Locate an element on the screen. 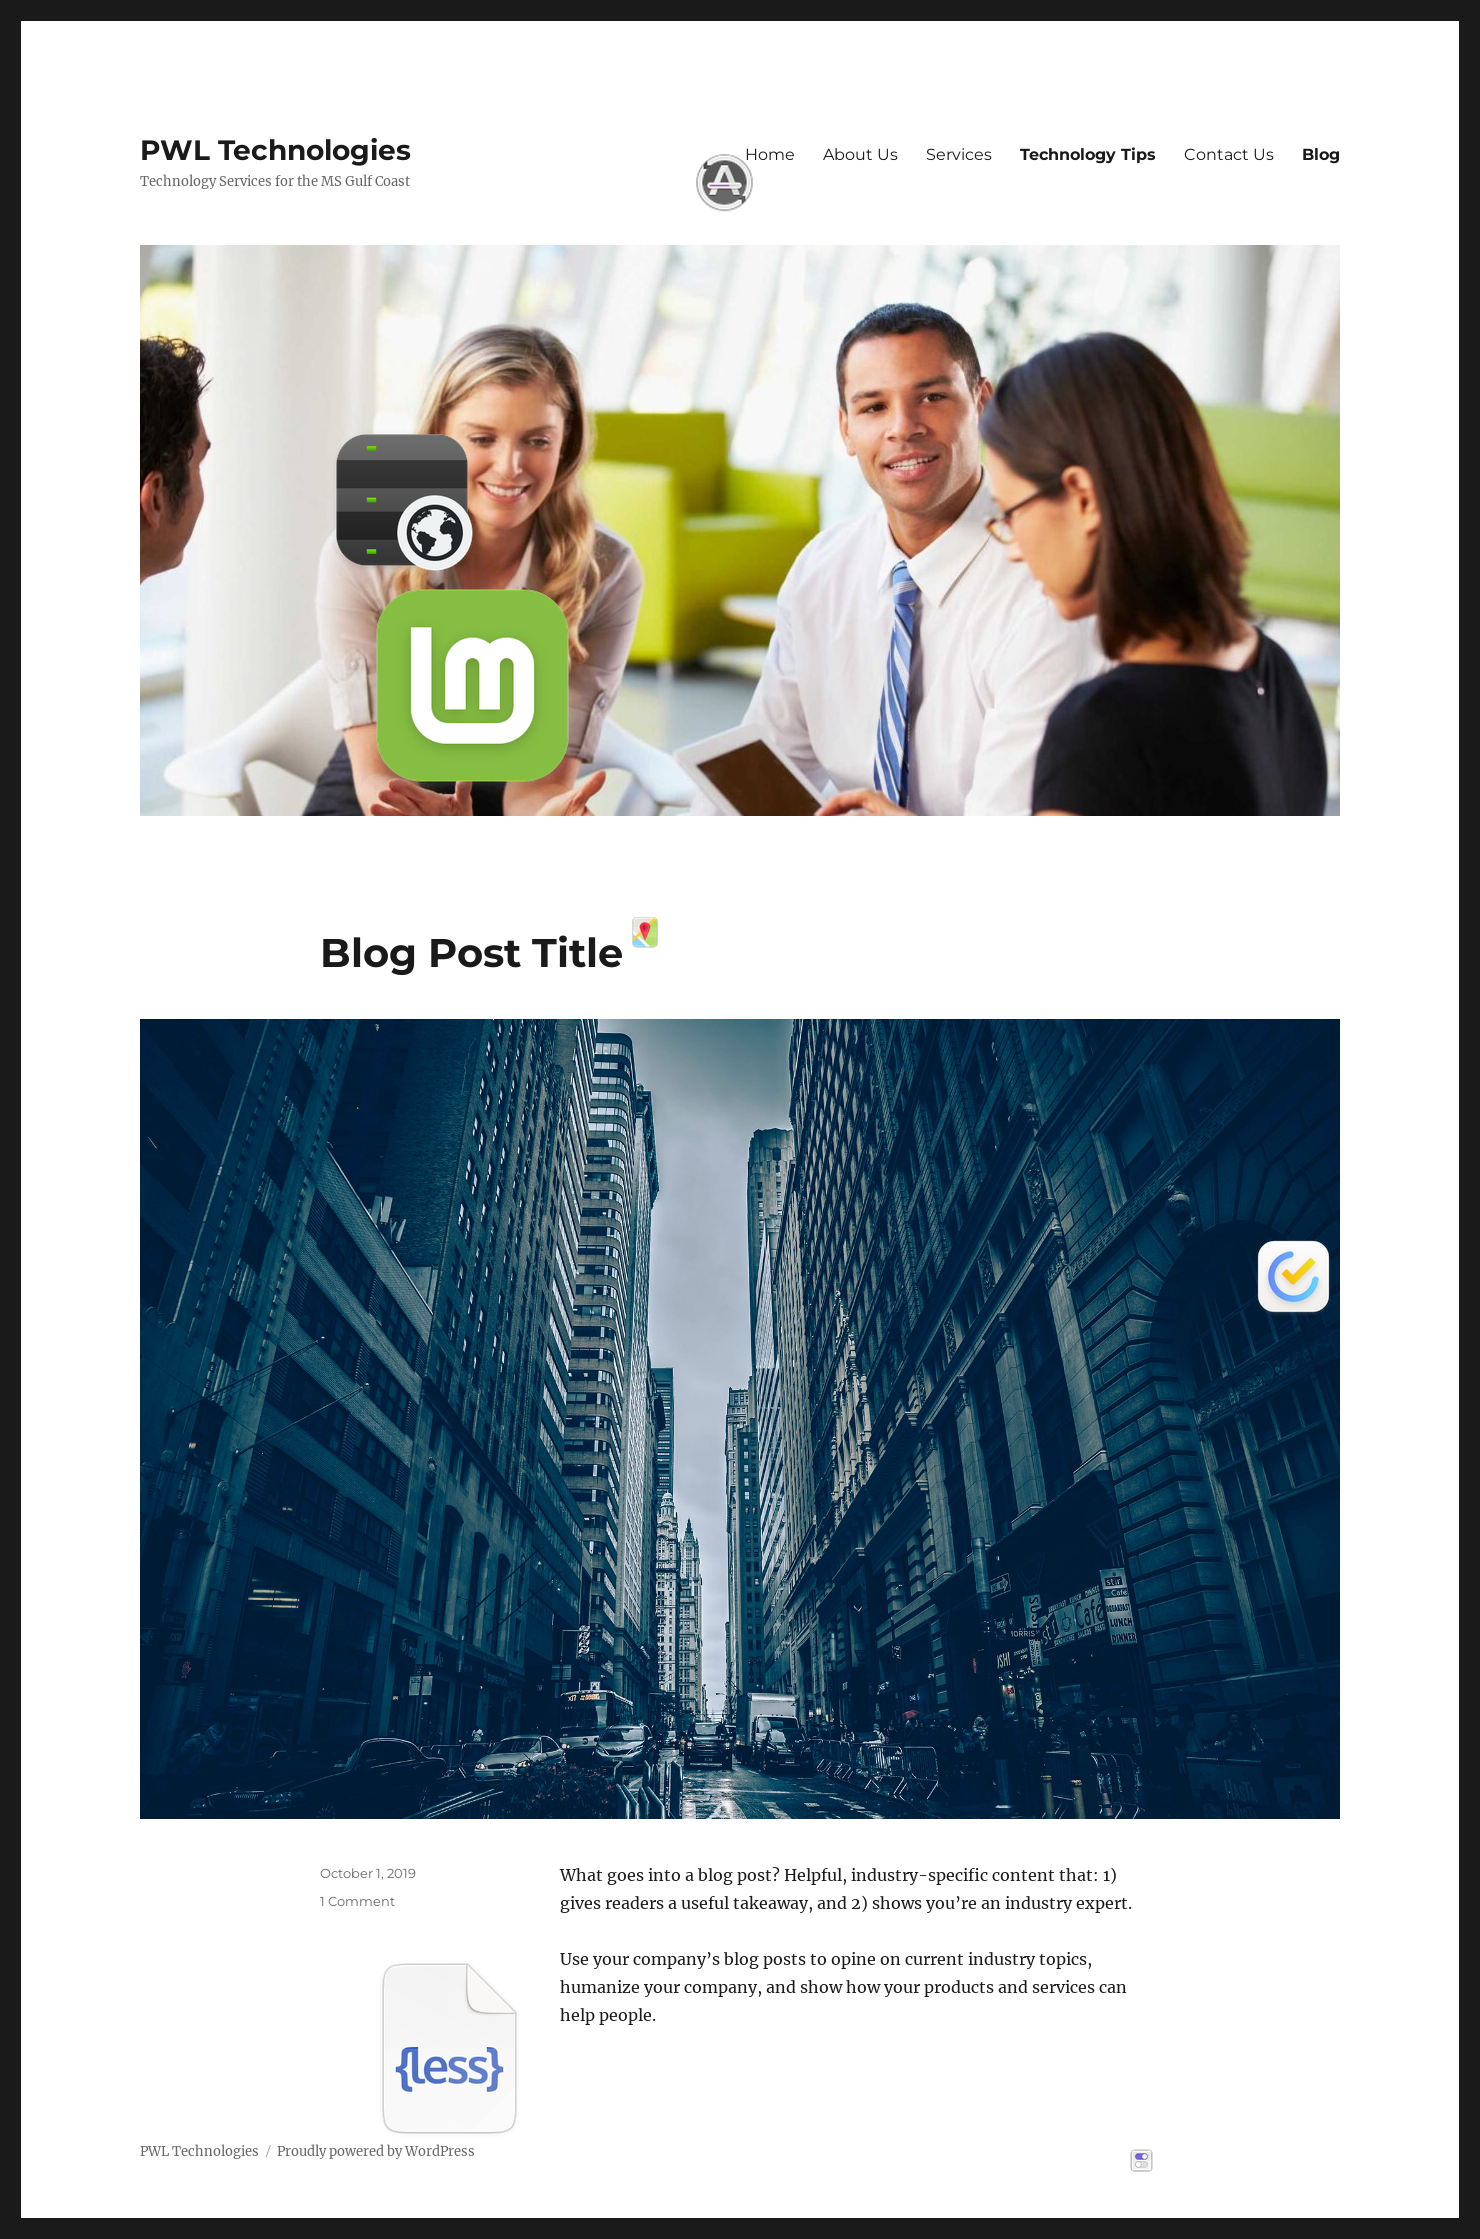 The height and width of the screenshot is (2239, 1480). a LESS stylesheet file is located at coordinates (449, 2048).